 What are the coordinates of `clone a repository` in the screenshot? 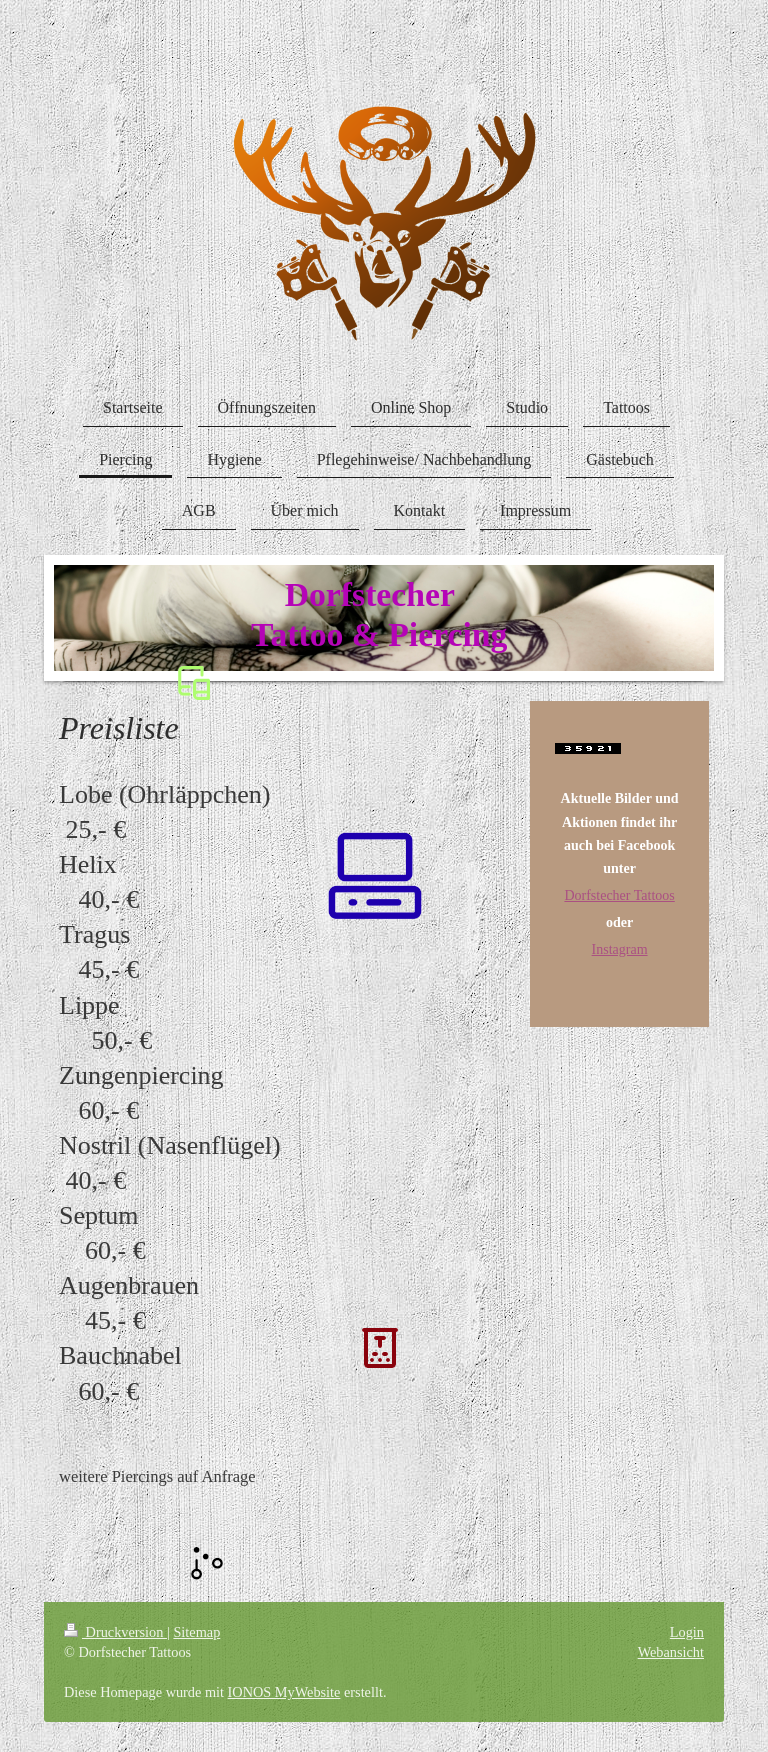 It's located at (193, 683).